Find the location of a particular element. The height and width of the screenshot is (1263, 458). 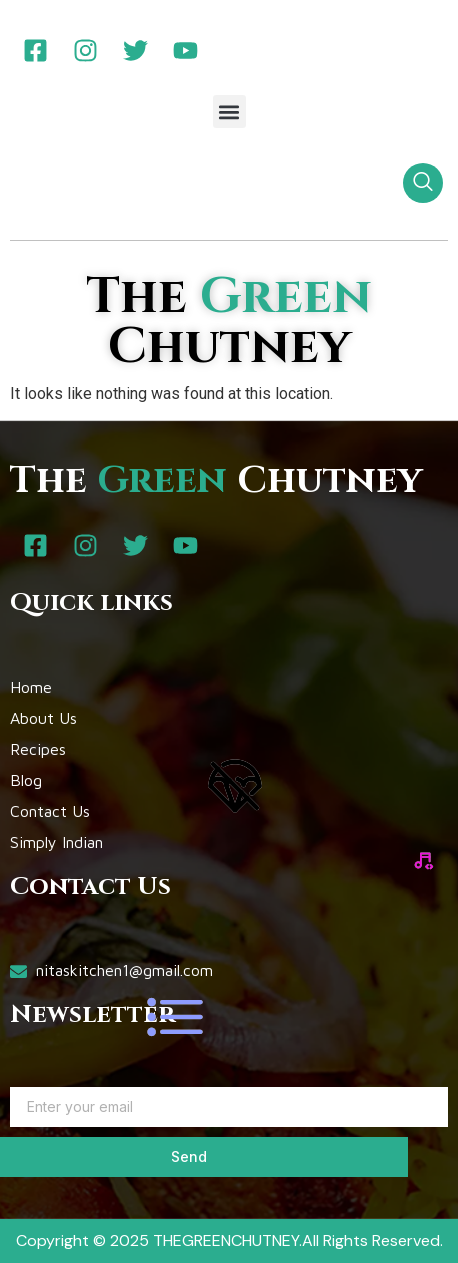

parachute deployment disabled is located at coordinates (235, 786).